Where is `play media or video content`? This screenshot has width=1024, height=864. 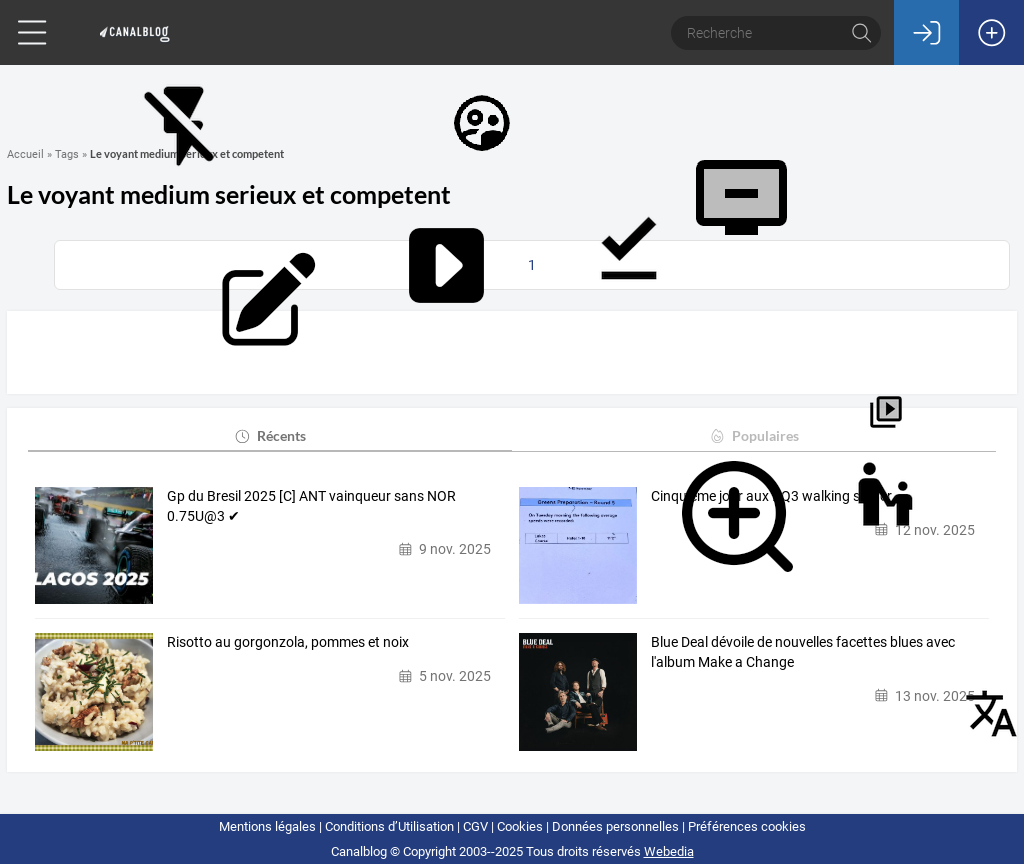 play media or video content is located at coordinates (446, 265).